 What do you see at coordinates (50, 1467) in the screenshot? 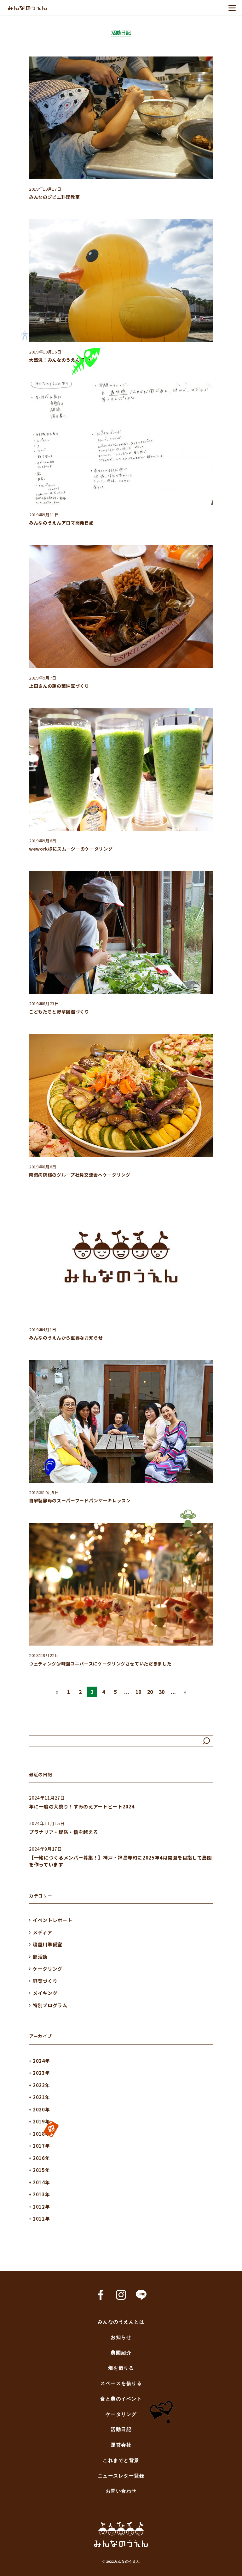
I see `adjust audio or sound settings` at bounding box center [50, 1467].